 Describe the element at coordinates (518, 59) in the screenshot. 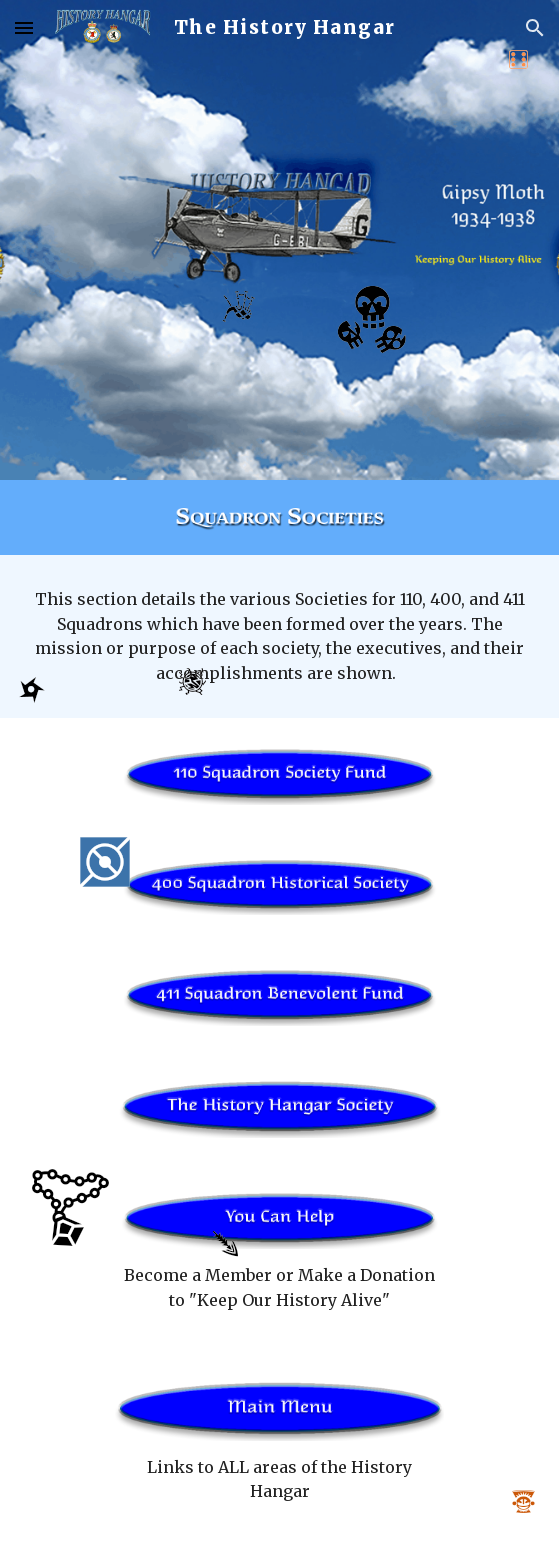

I see `indicates a dice roll result of six` at that location.